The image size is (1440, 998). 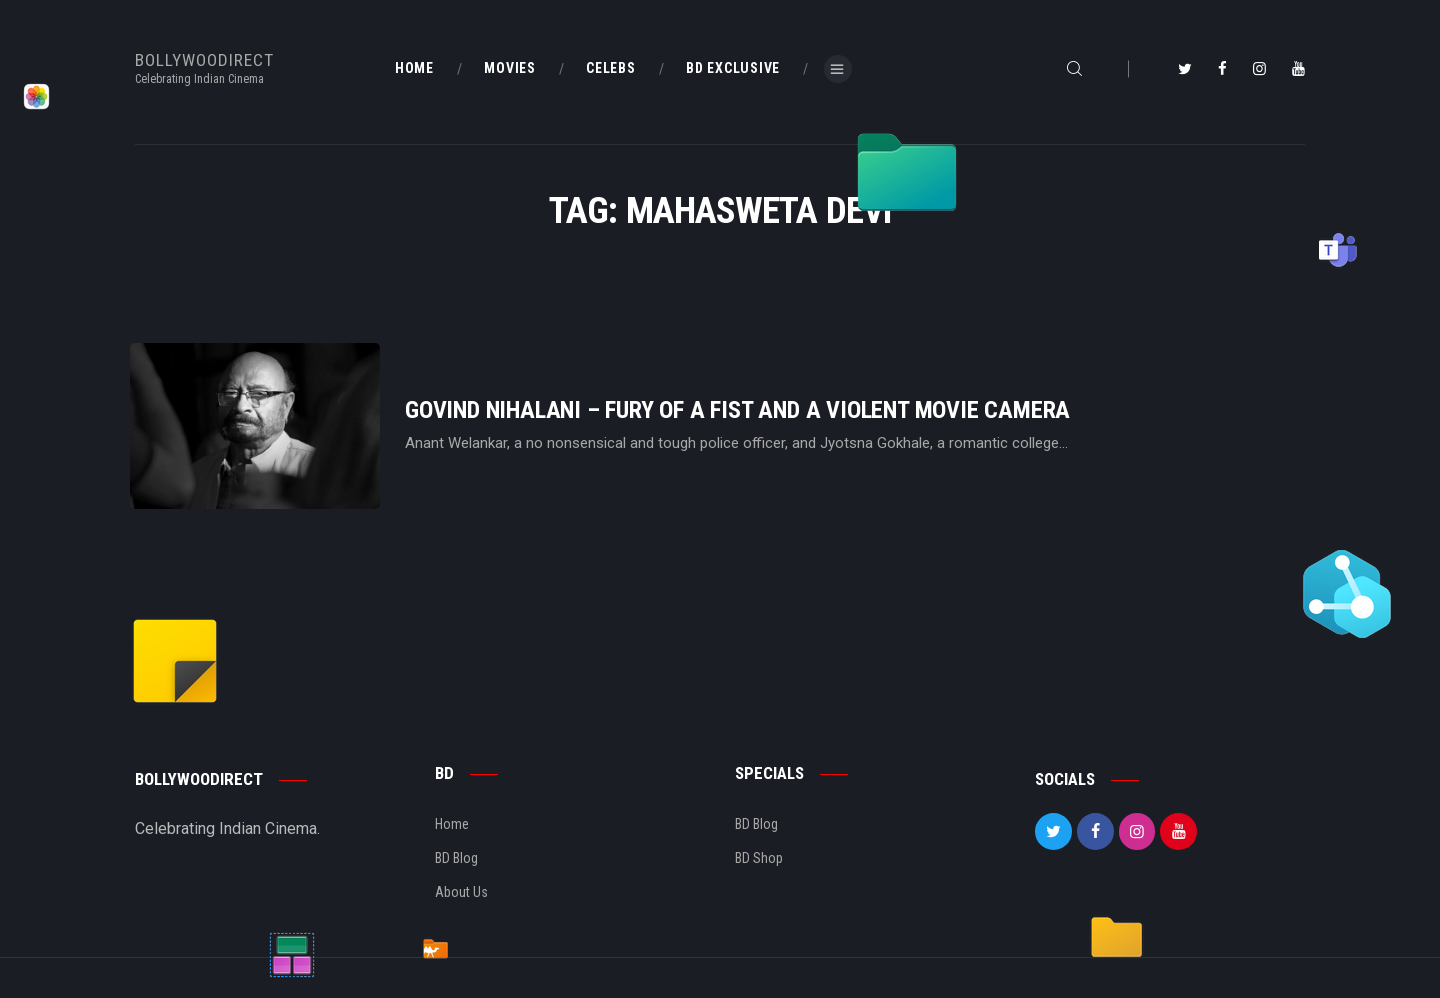 I want to click on open the green folder, so click(x=907, y=175).